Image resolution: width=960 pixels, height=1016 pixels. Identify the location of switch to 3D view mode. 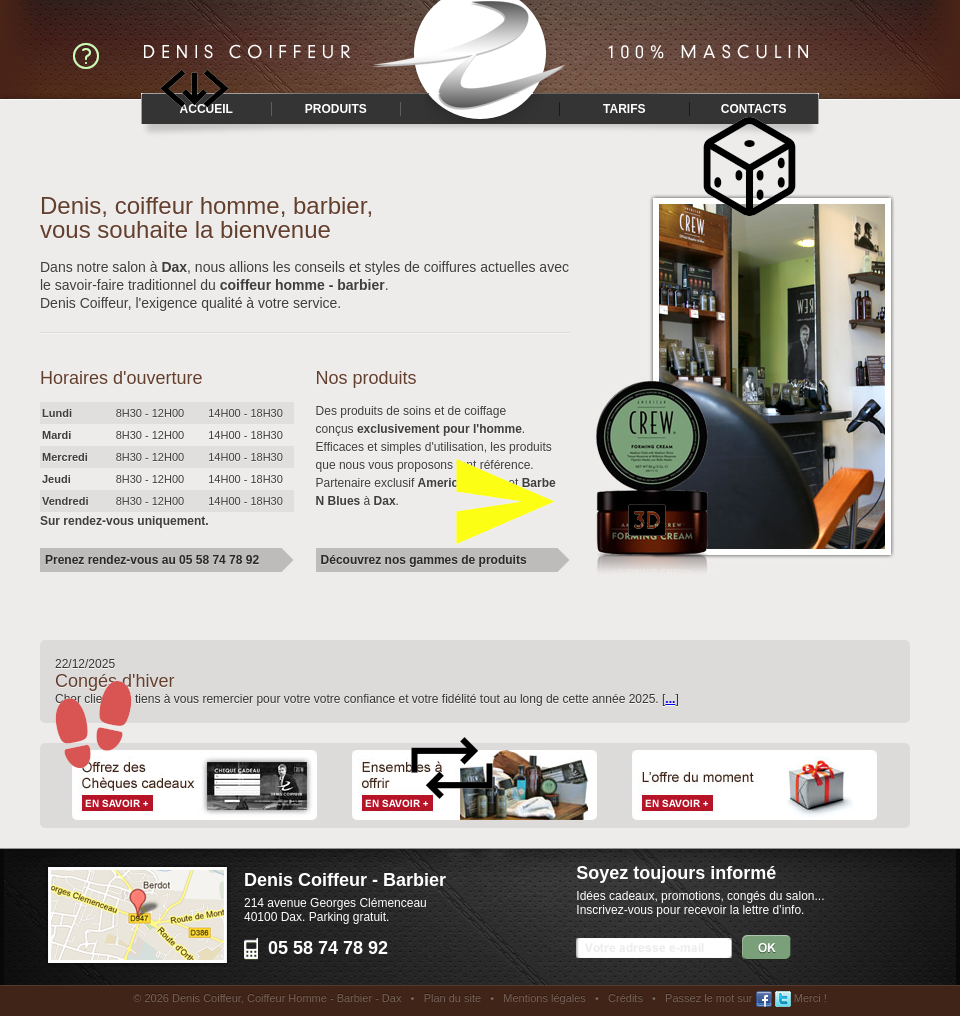
(647, 520).